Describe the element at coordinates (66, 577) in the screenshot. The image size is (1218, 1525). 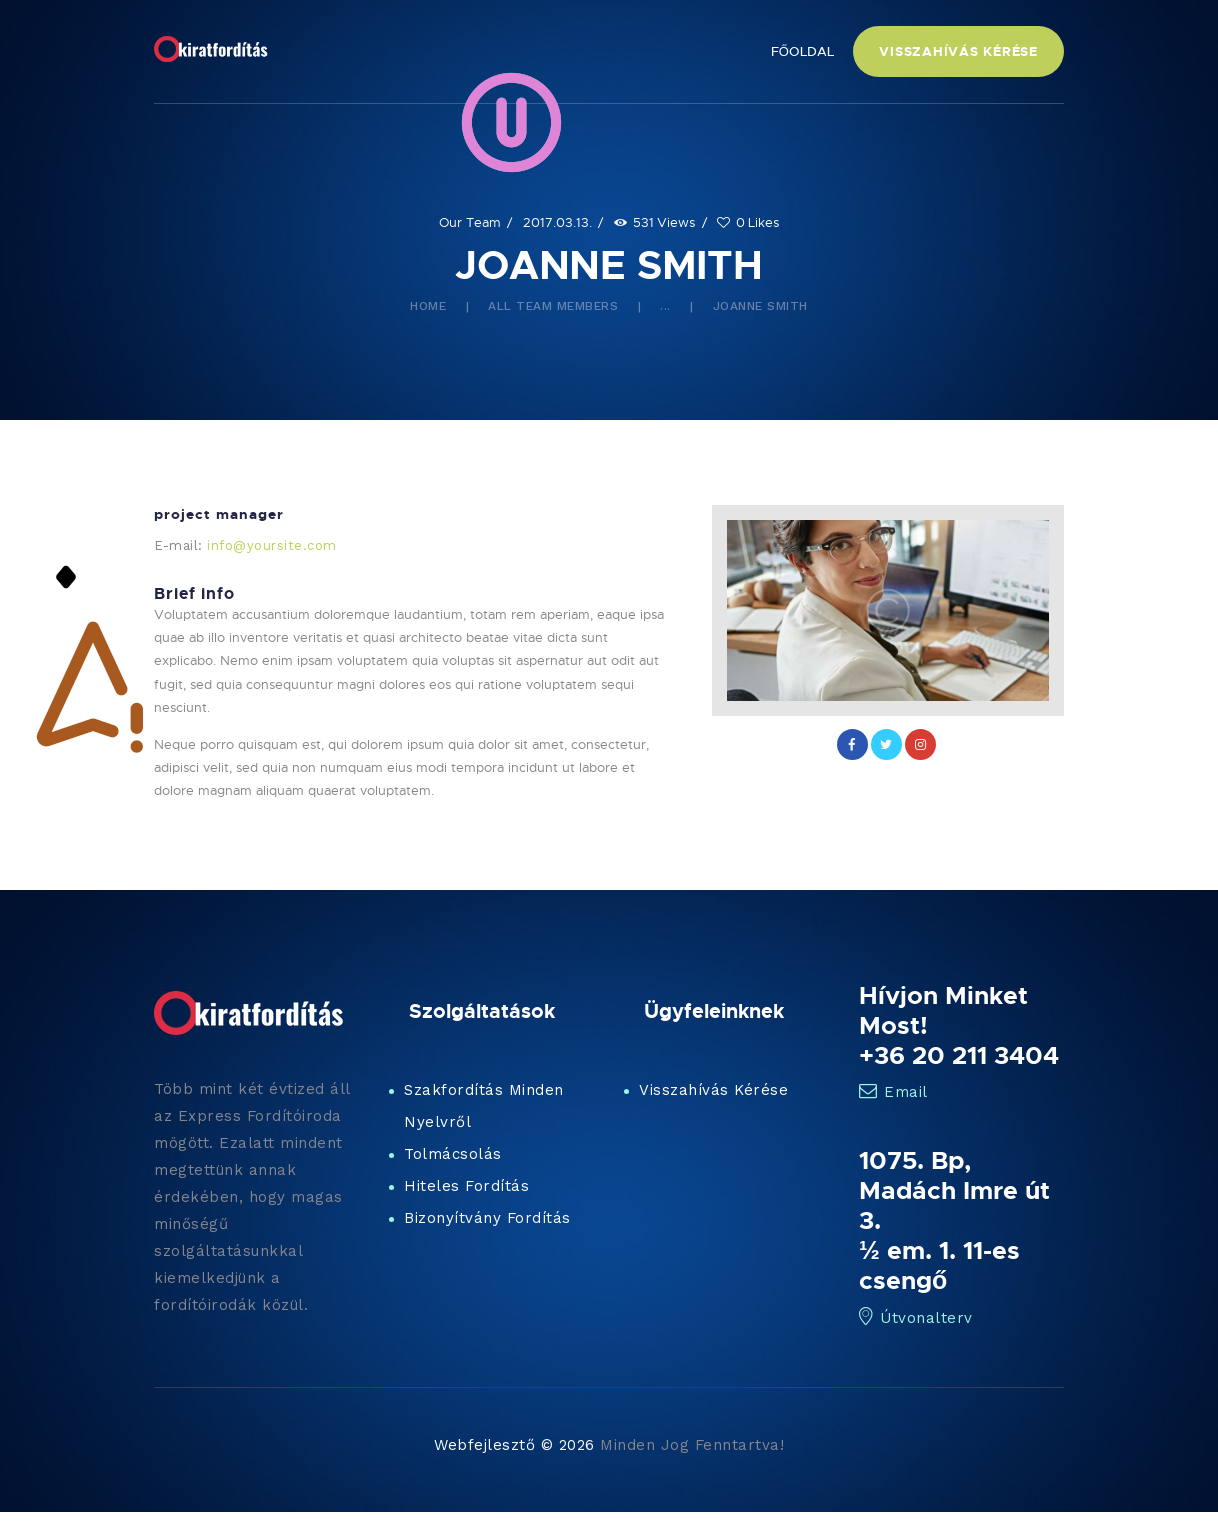
I see `add or select a keyframe in animation timeline` at that location.